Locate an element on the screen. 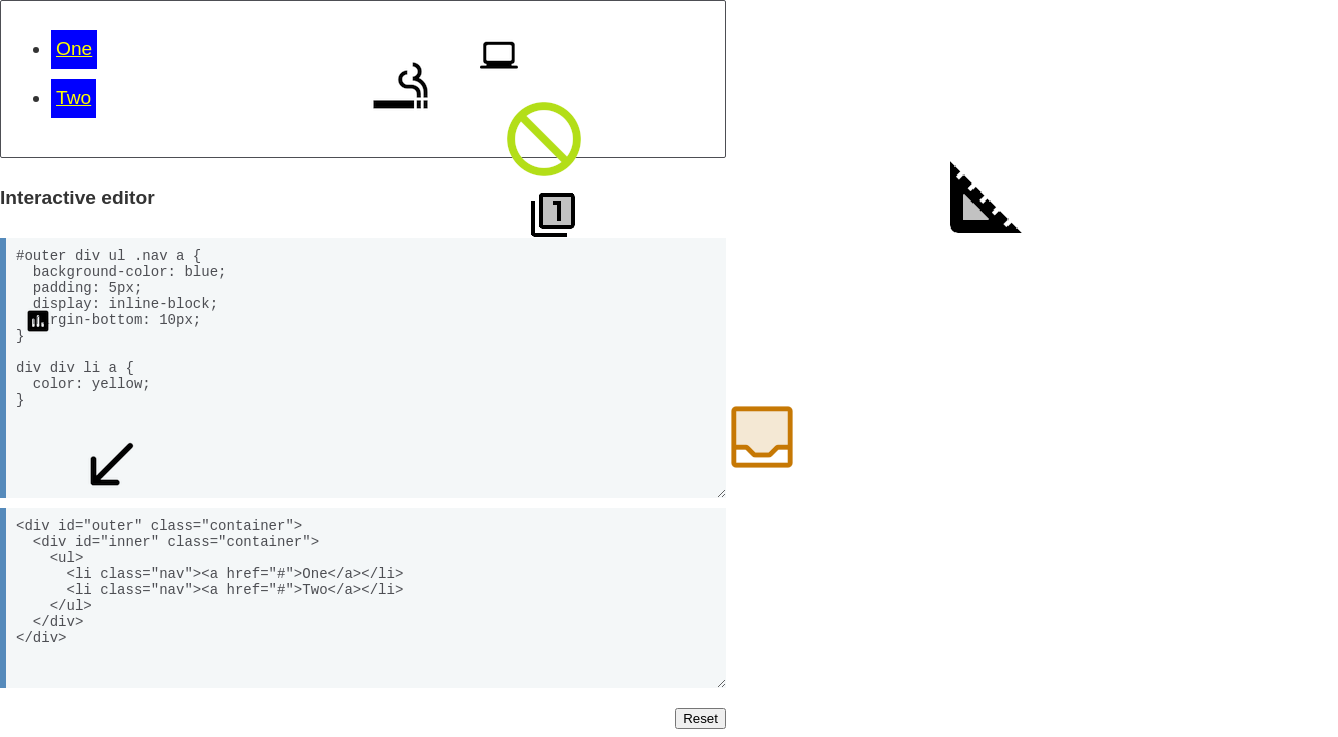  navigate or move southwest on a map is located at coordinates (111, 465).